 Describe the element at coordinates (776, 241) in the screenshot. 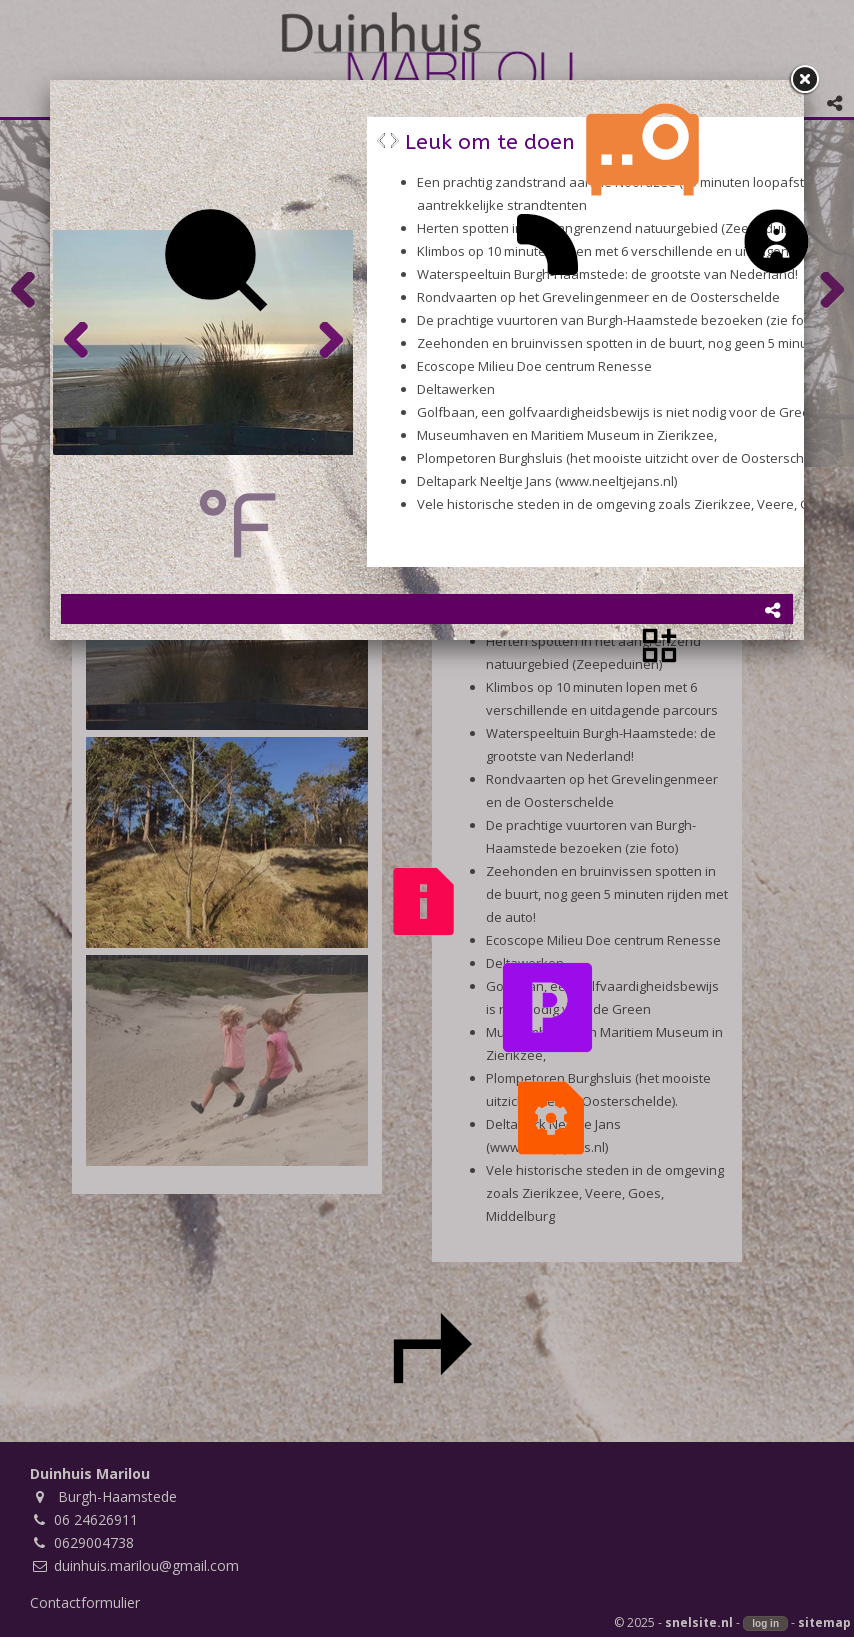

I see `access your account or profile` at that location.